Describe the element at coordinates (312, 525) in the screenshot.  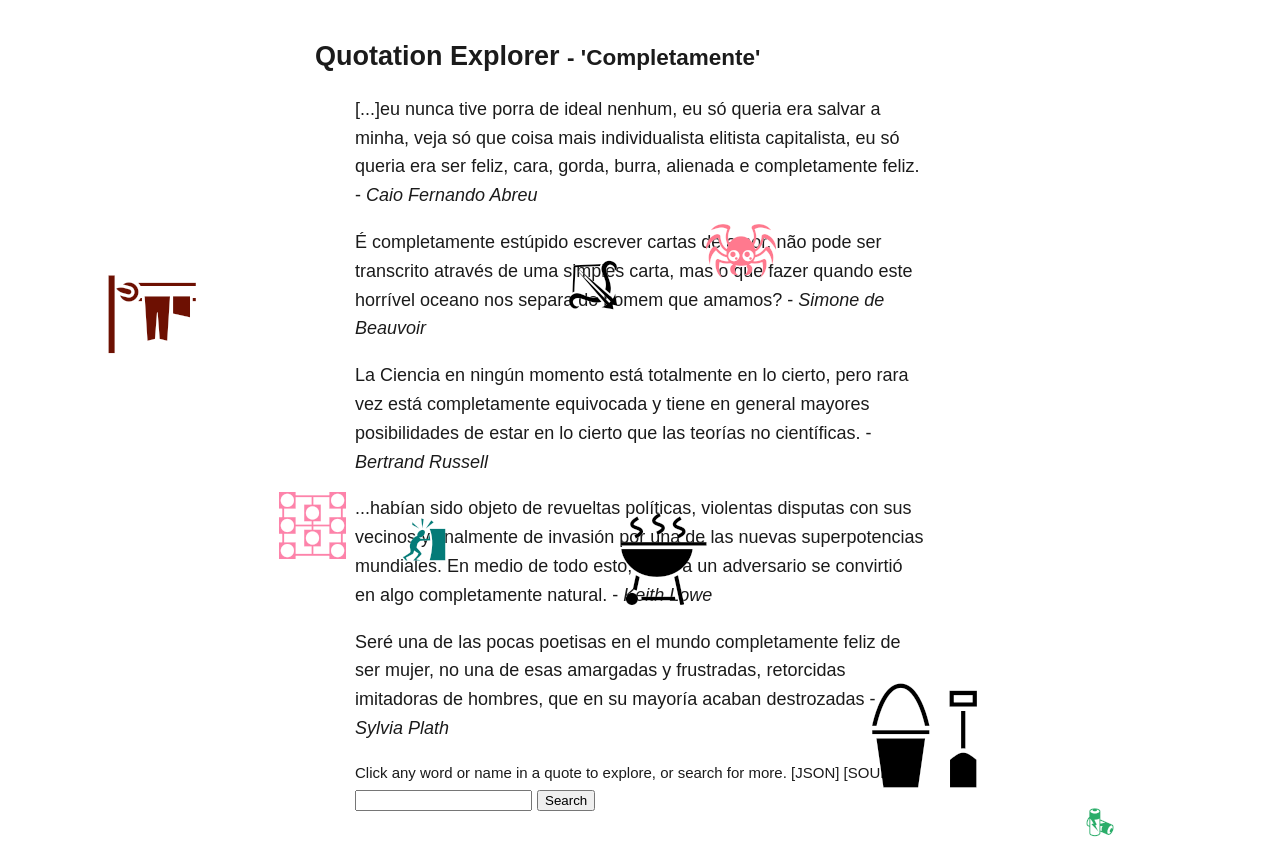
I see `abstract grid or pattern layout selector` at that location.